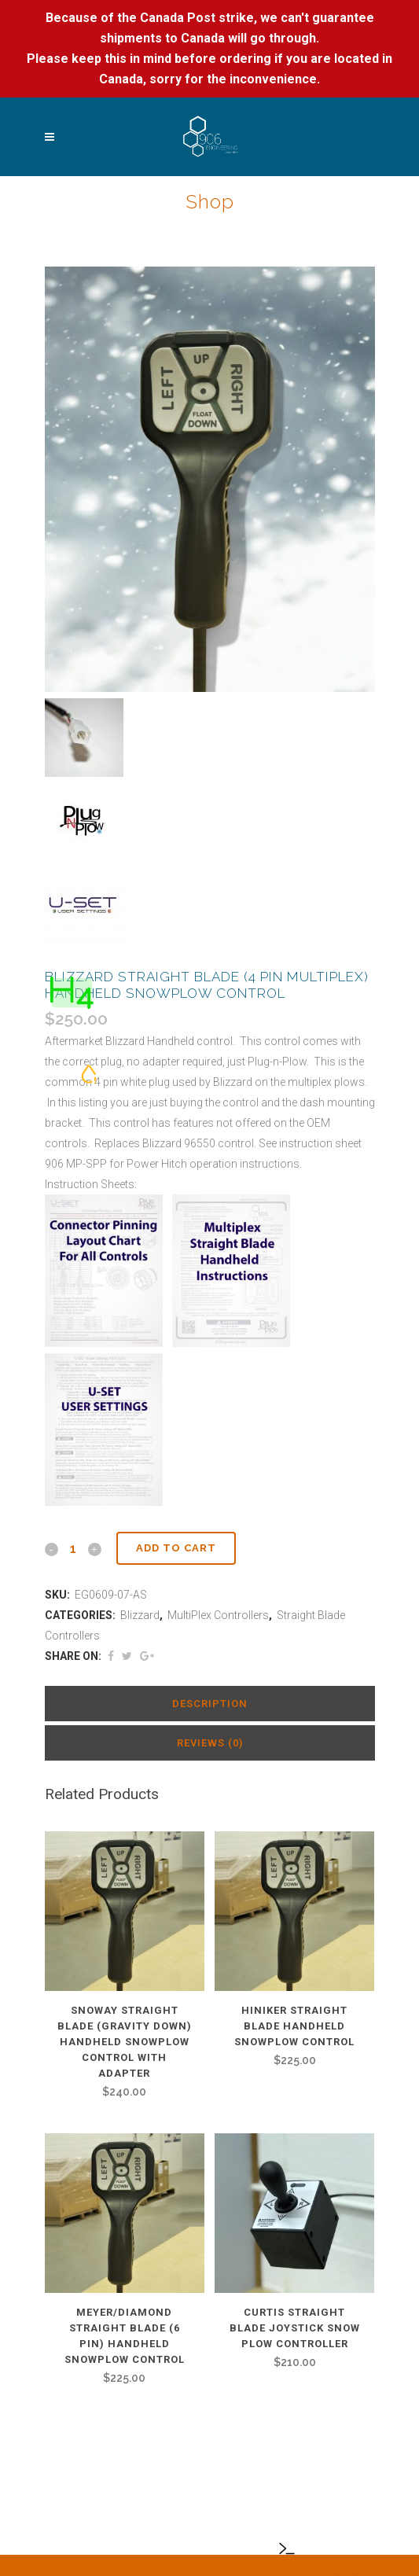 This screenshot has width=419, height=2576. Describe the element at coordinates (68, 992) in the screenshot. I see `format text as heading level 4` at that location.